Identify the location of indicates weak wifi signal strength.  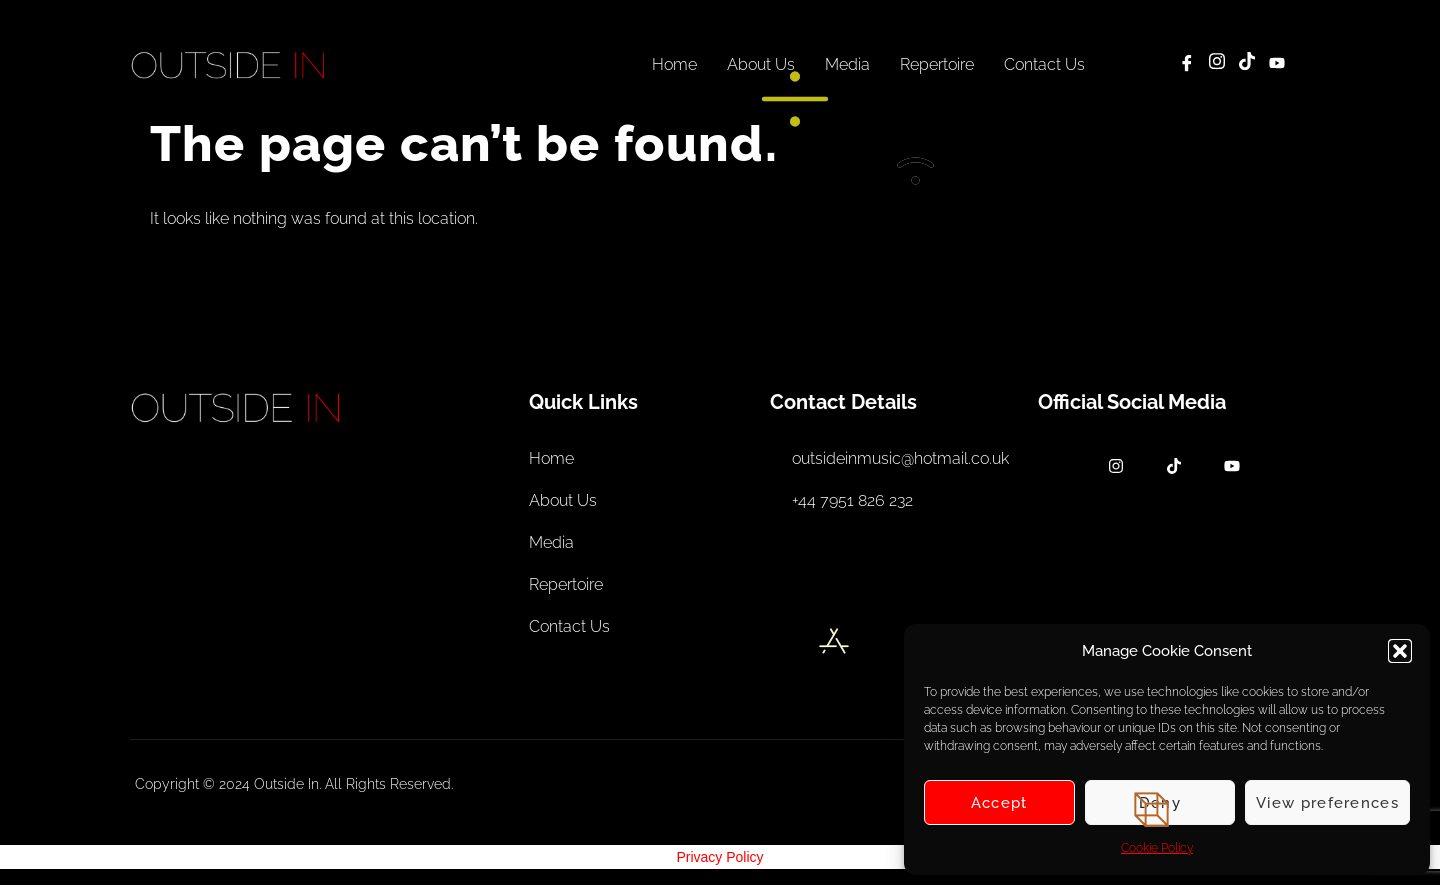
(915, 150).